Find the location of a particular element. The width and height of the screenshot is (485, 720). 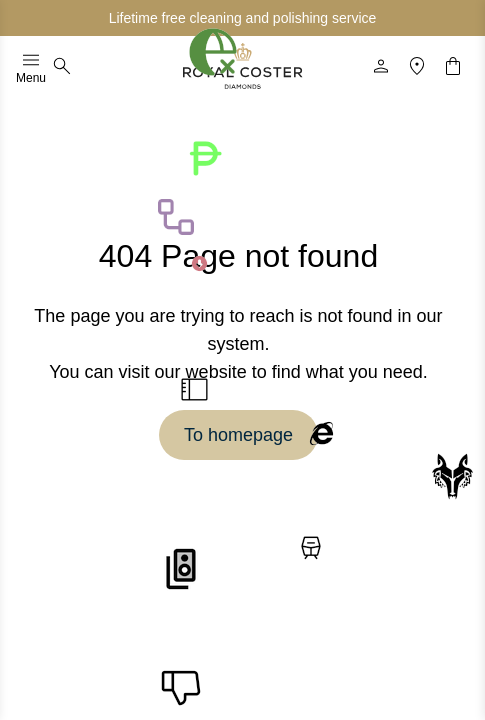

wolf pack battalion brand logo is located at coordinates (452, 476).